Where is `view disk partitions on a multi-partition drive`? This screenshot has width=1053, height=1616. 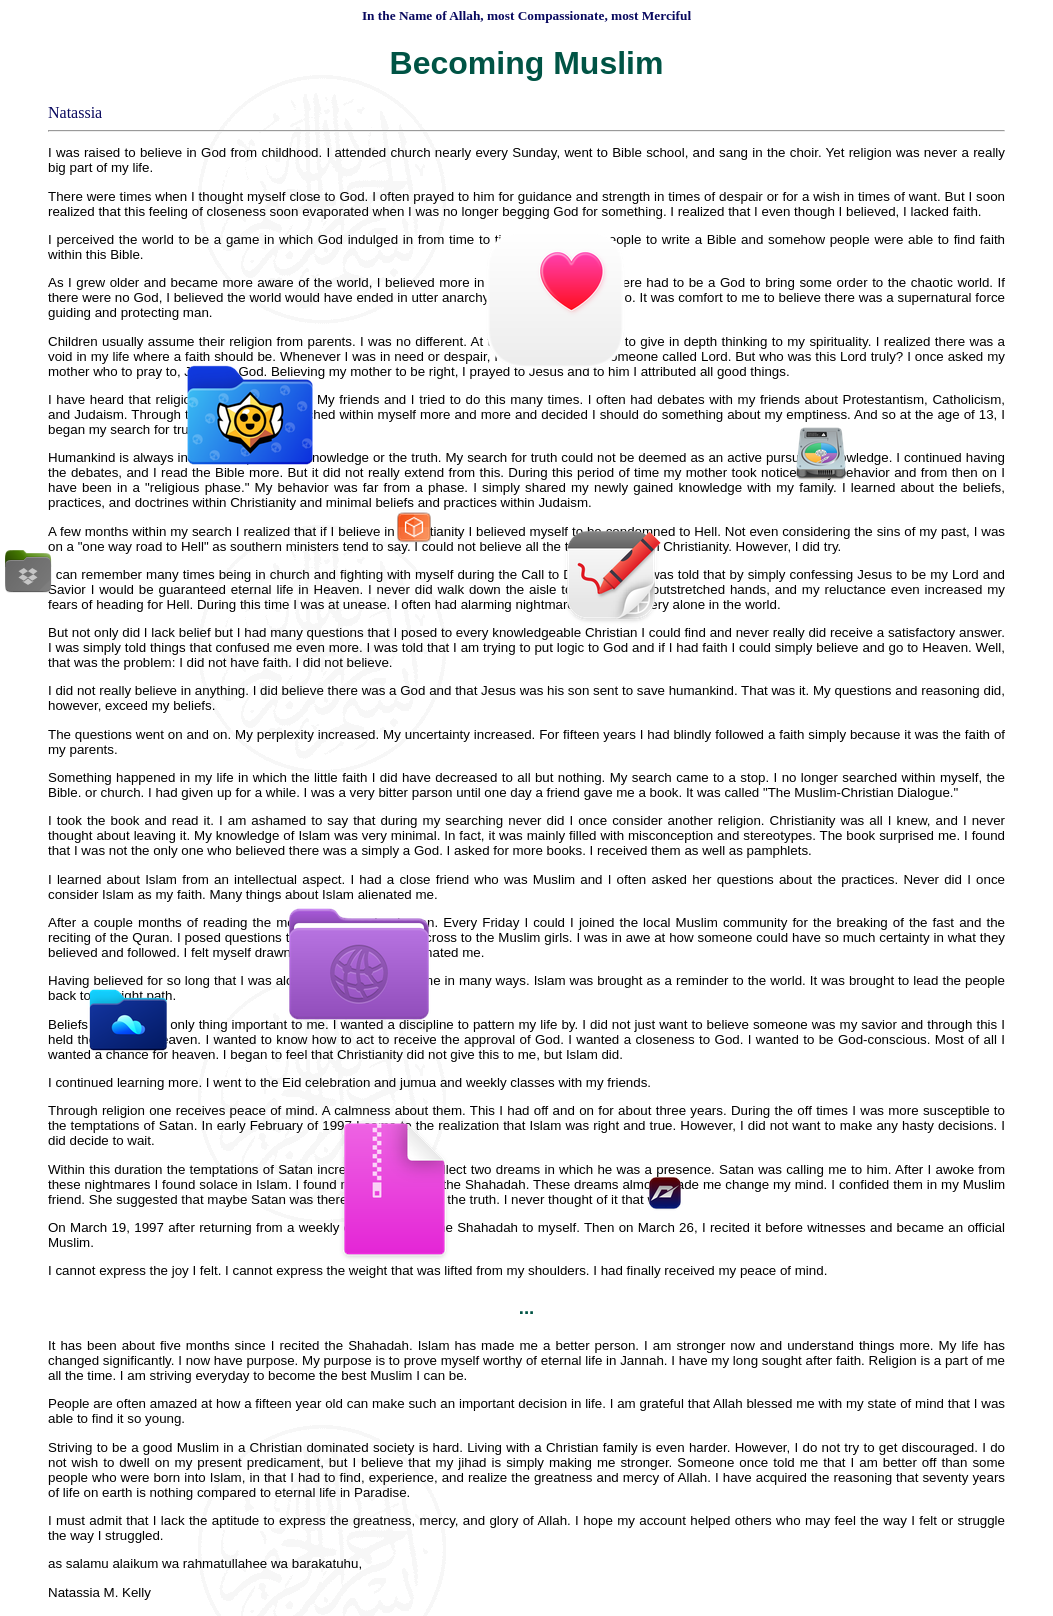 view disk partitions on a multi-partition drive is located at coordinates (821, 453).